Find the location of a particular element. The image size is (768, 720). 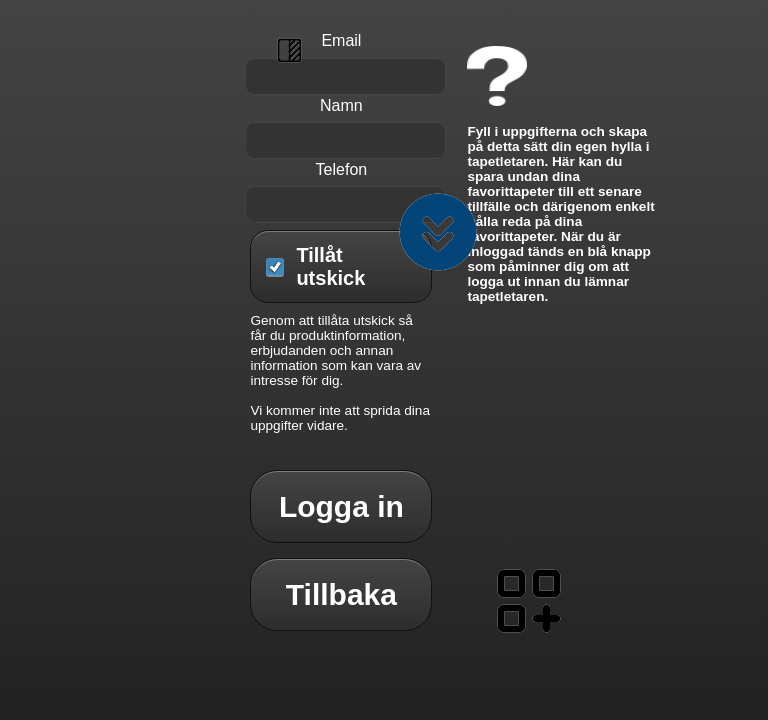

toggle half-fill or partial selection mode is located at coordinates (289, 50).